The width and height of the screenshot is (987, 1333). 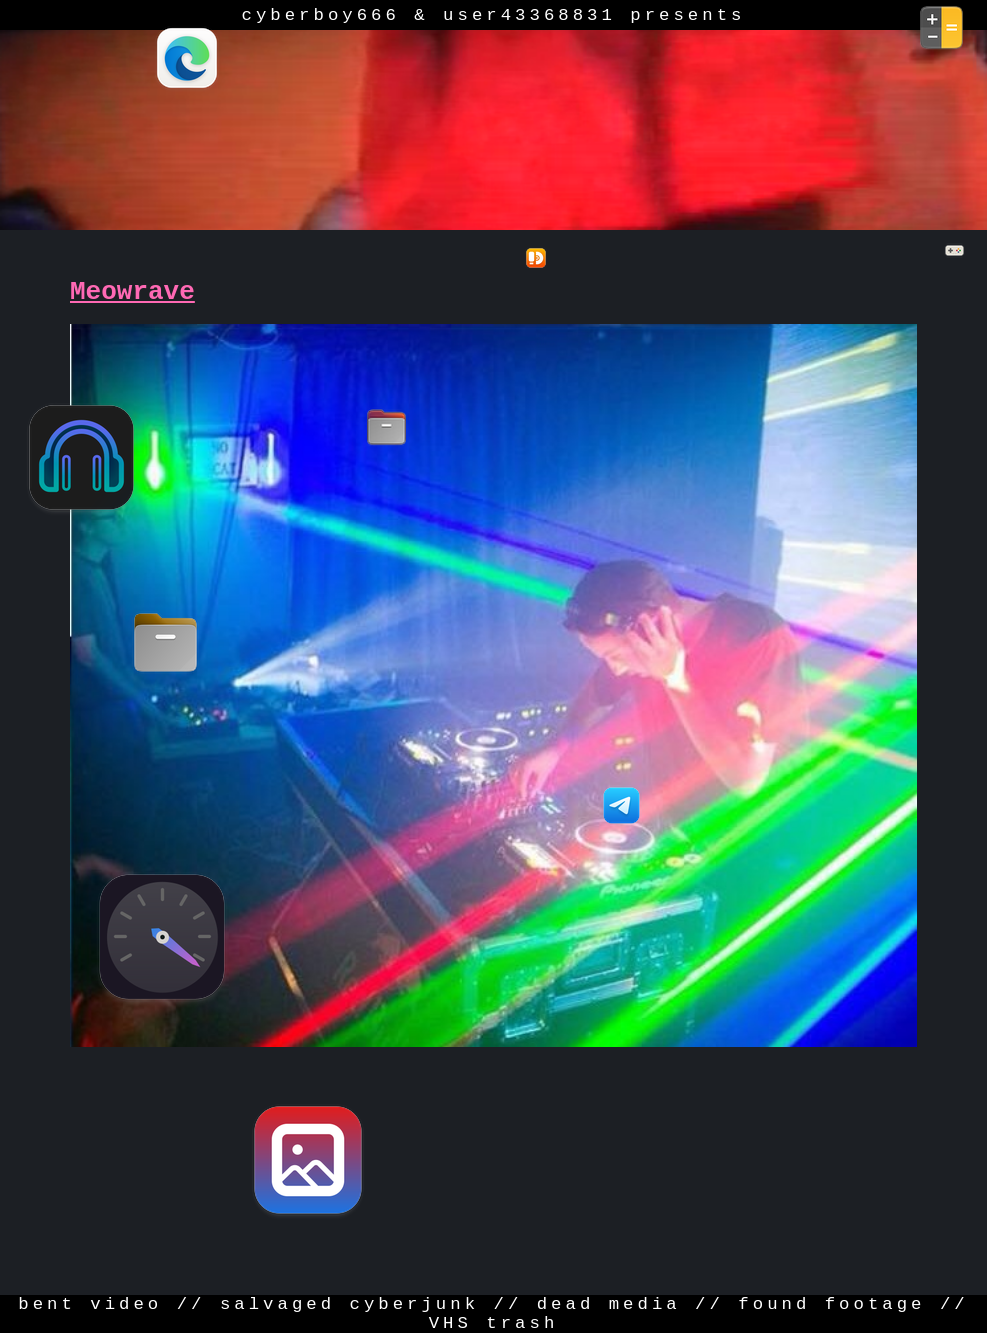 I want to click on open the file manager application, so click(x=386, y=426).